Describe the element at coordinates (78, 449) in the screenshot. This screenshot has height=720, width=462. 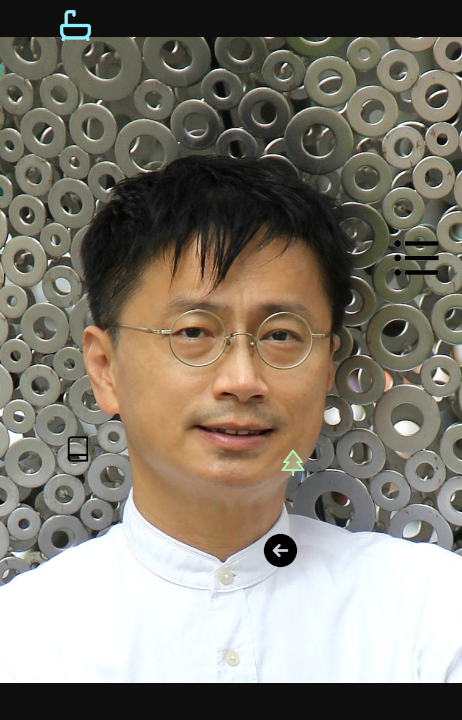
I see `open a book or reading view` at that location.